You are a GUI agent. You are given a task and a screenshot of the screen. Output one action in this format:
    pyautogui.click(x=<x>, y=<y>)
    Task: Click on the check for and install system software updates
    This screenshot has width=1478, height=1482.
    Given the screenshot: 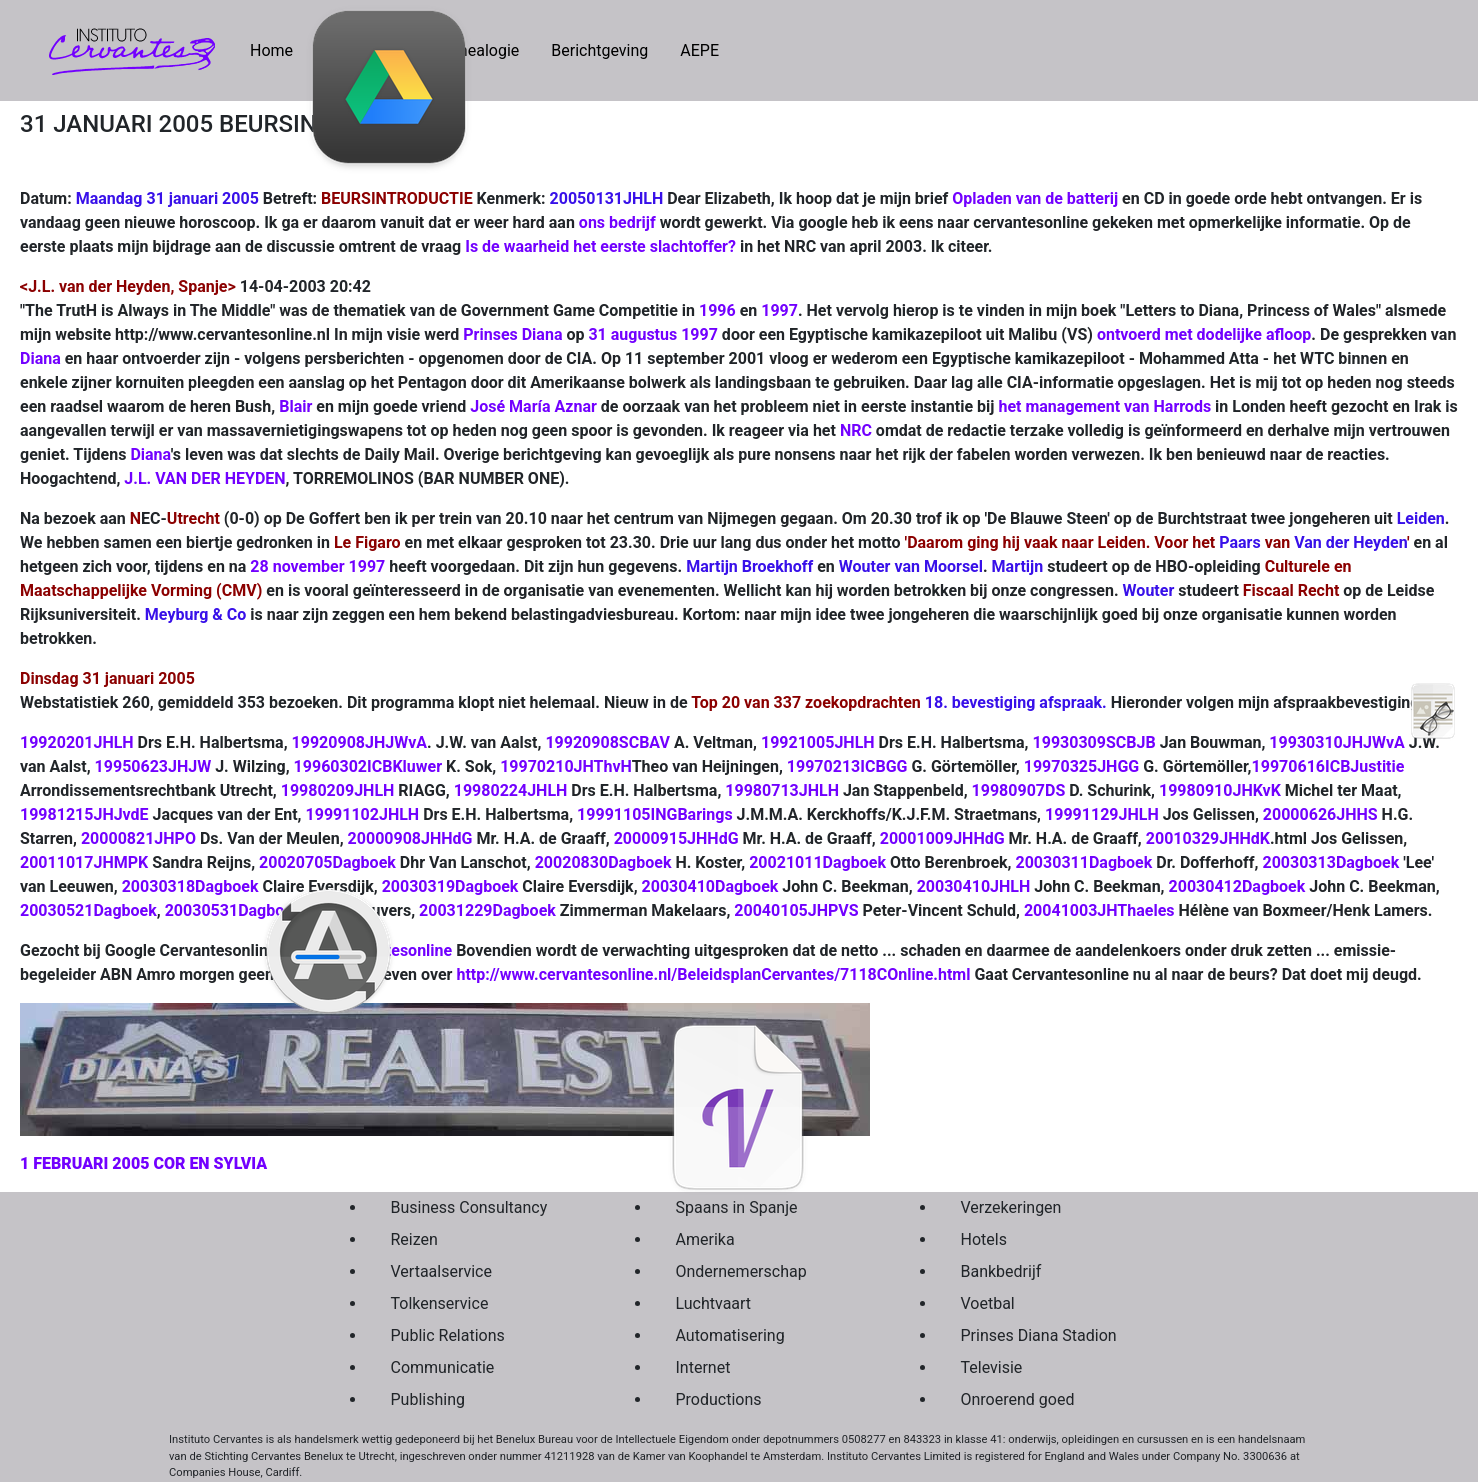 What is the action you would take?
    pyautogui.click(x=328, y=951)
    